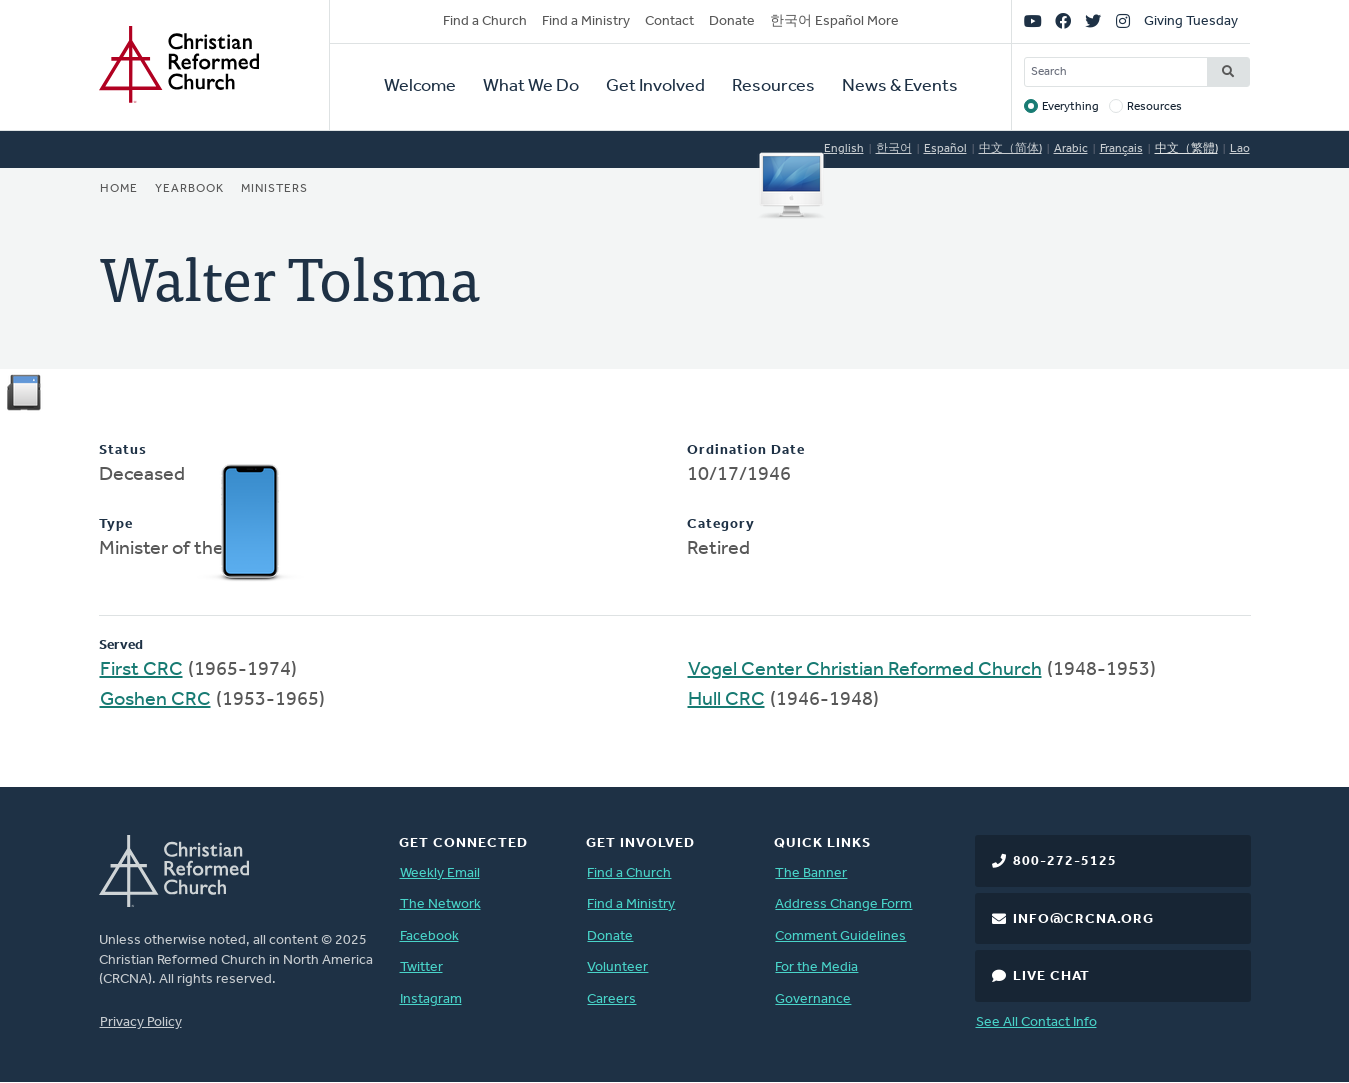 The image size is (1349, 1083). I want to click on iPhone XR device icon, so click(250, 523).